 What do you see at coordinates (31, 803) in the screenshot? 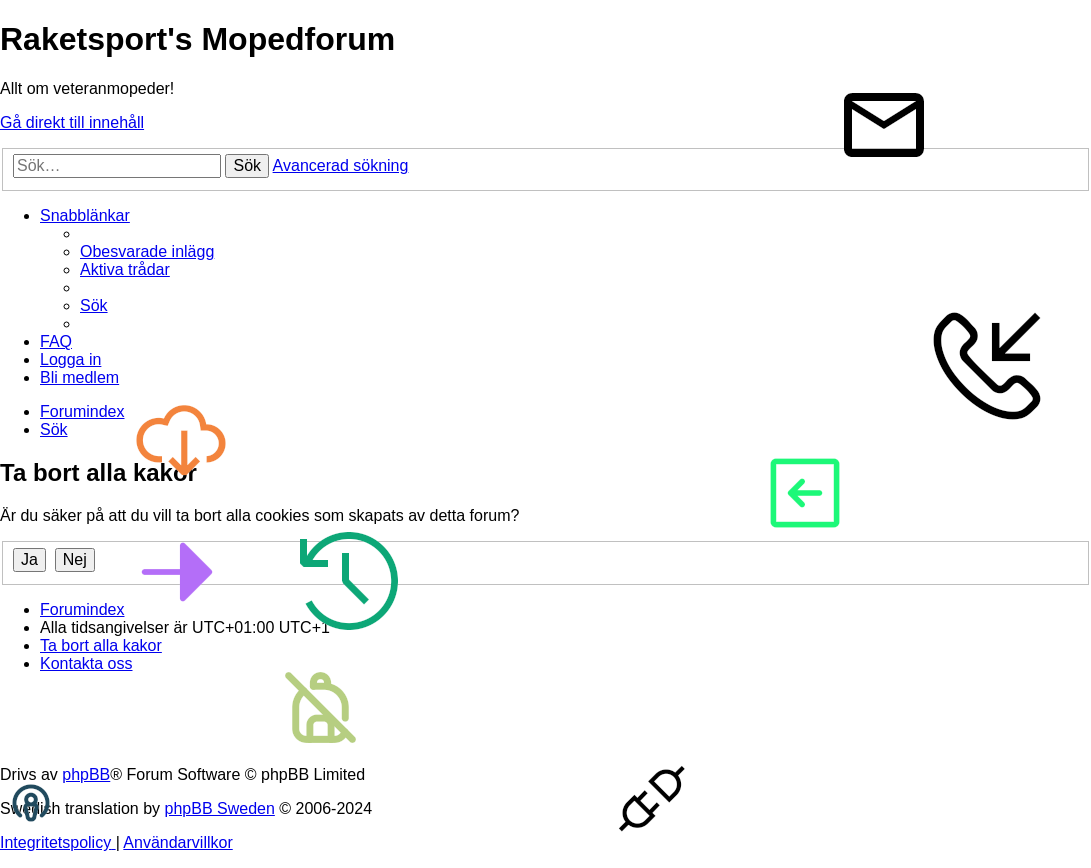
I see `open Apple Podcasts app` at bounding box center [31, 803].